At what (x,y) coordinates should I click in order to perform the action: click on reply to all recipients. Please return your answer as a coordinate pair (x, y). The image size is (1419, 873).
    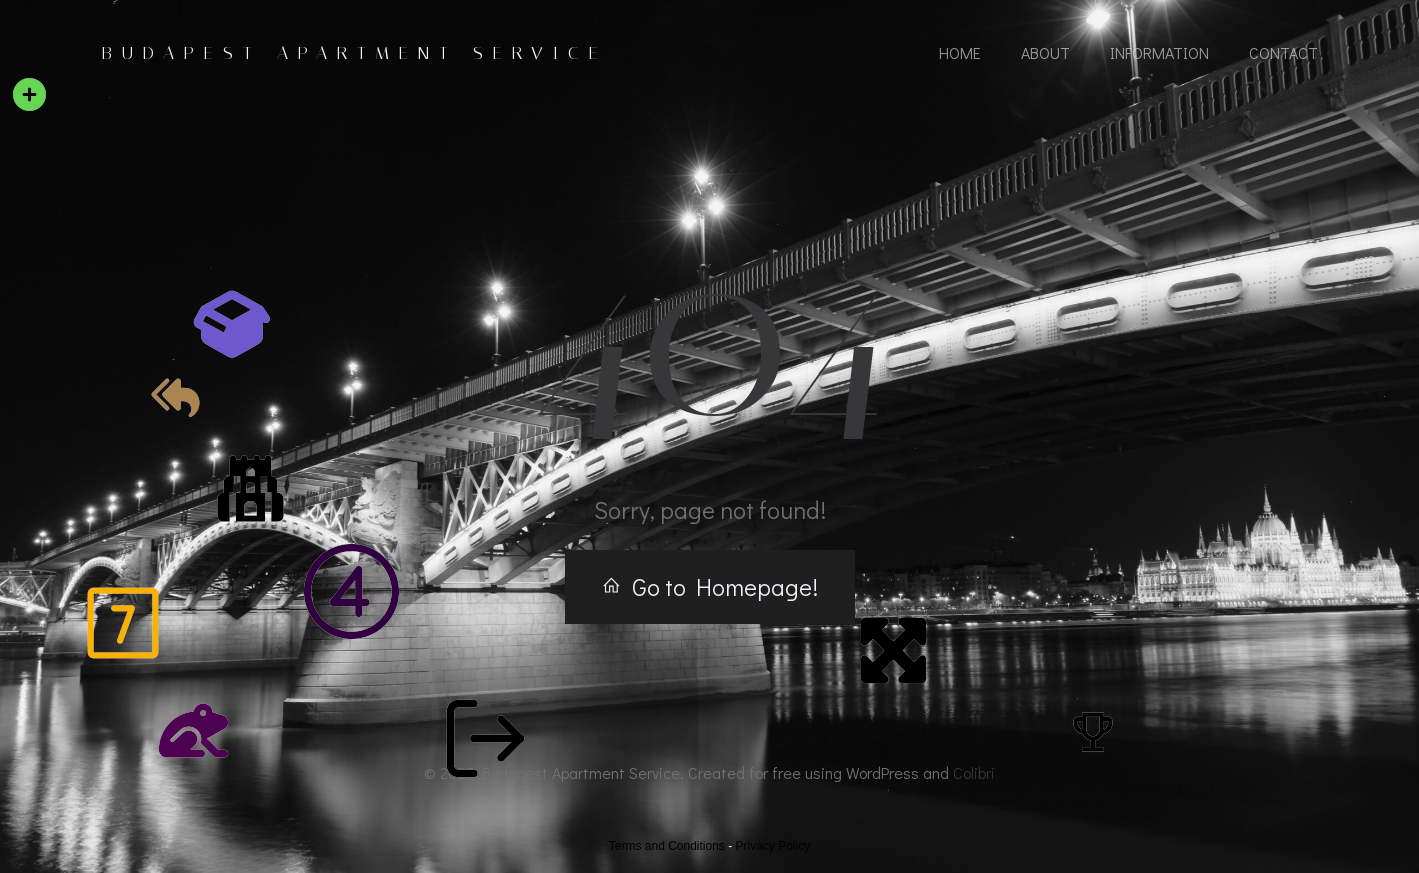
    Looking at the image, I should click on (175, 398).